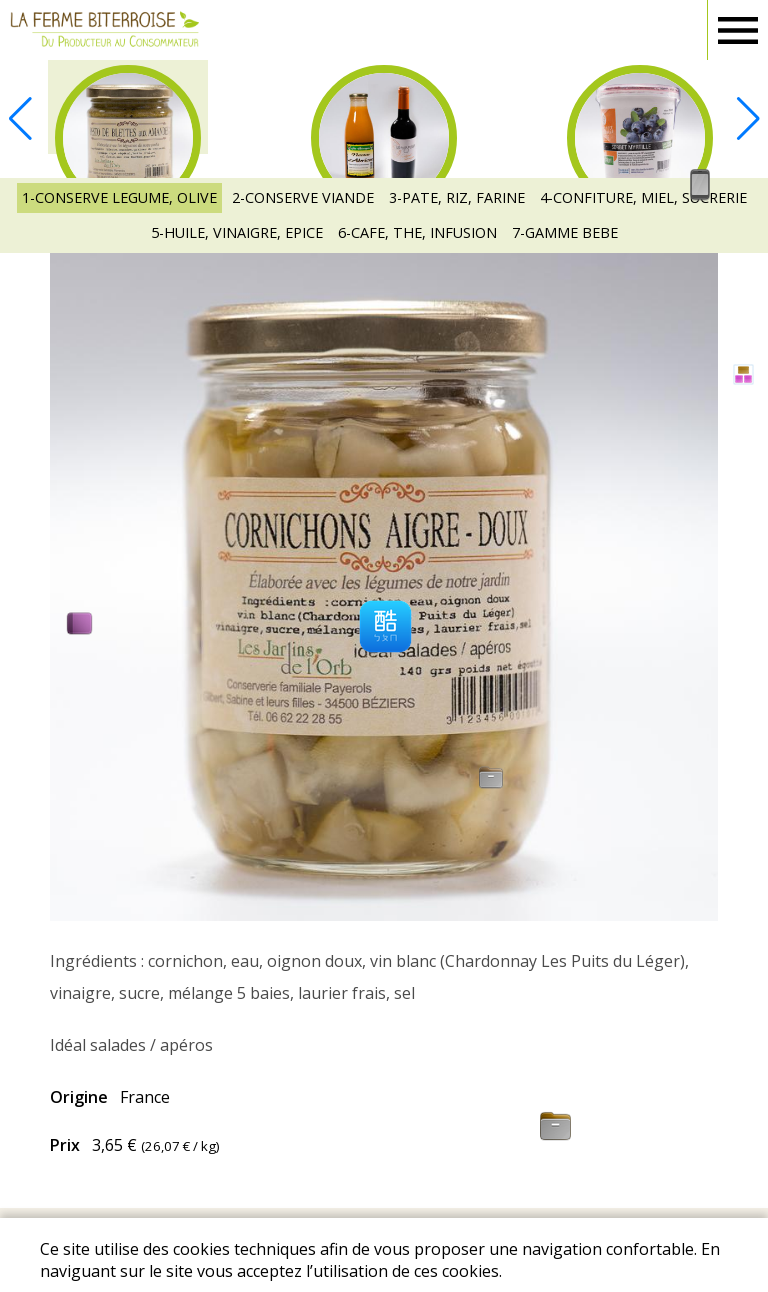 Image resolution: width=768 pixels, height=1292 pixels. I want to click on open the file manager application, so click(555, 1125).